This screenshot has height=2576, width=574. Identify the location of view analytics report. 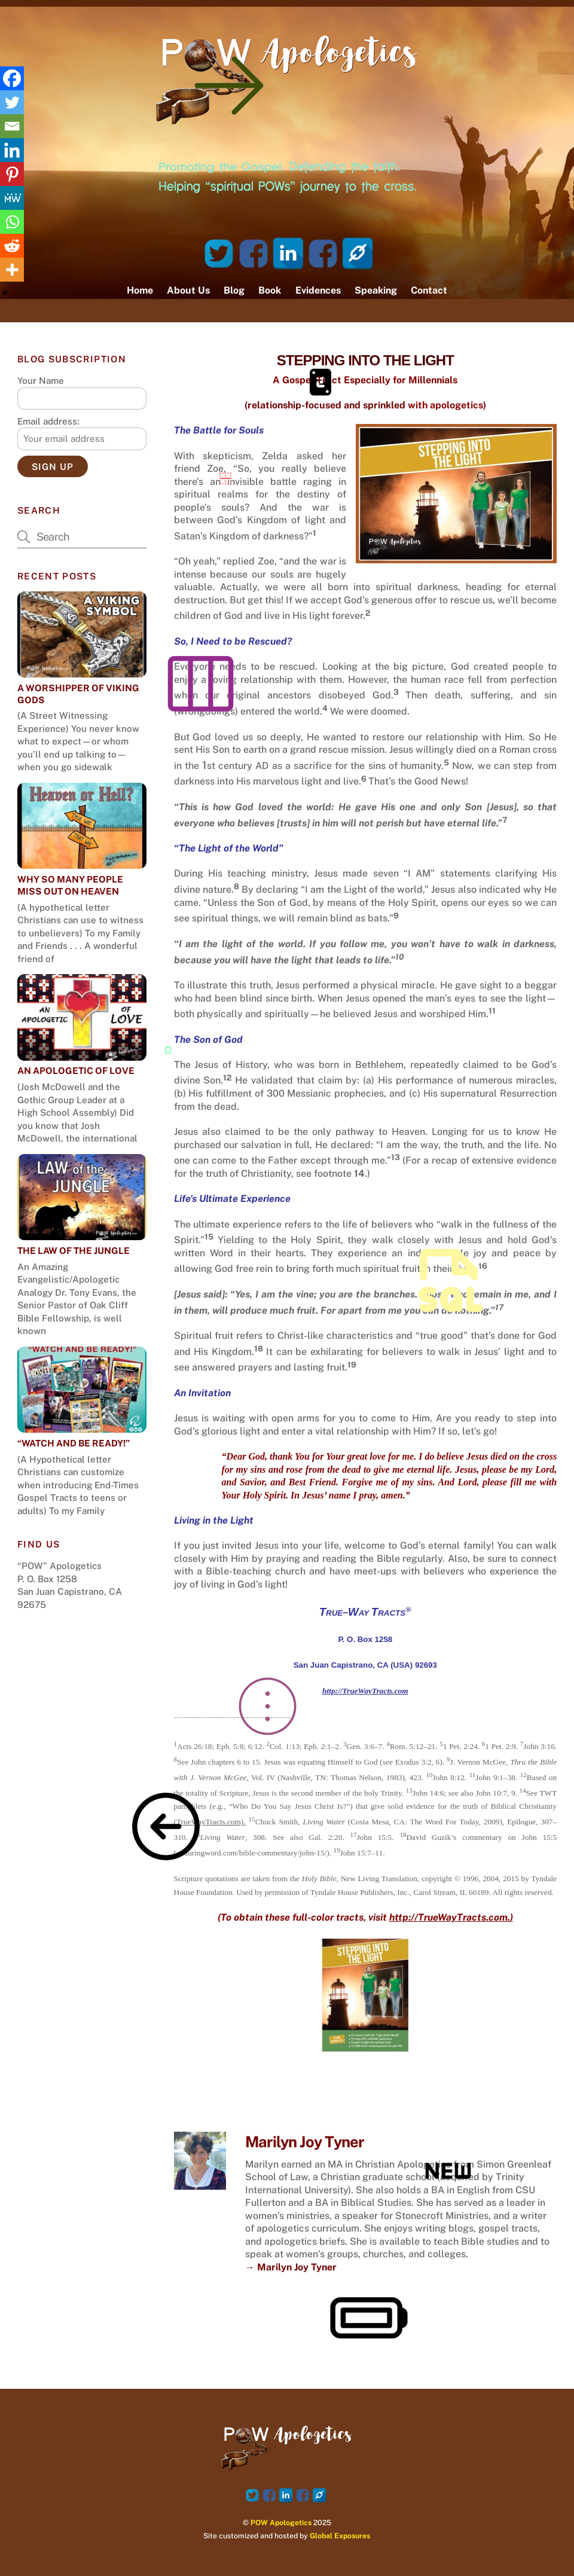
(168, 1050).